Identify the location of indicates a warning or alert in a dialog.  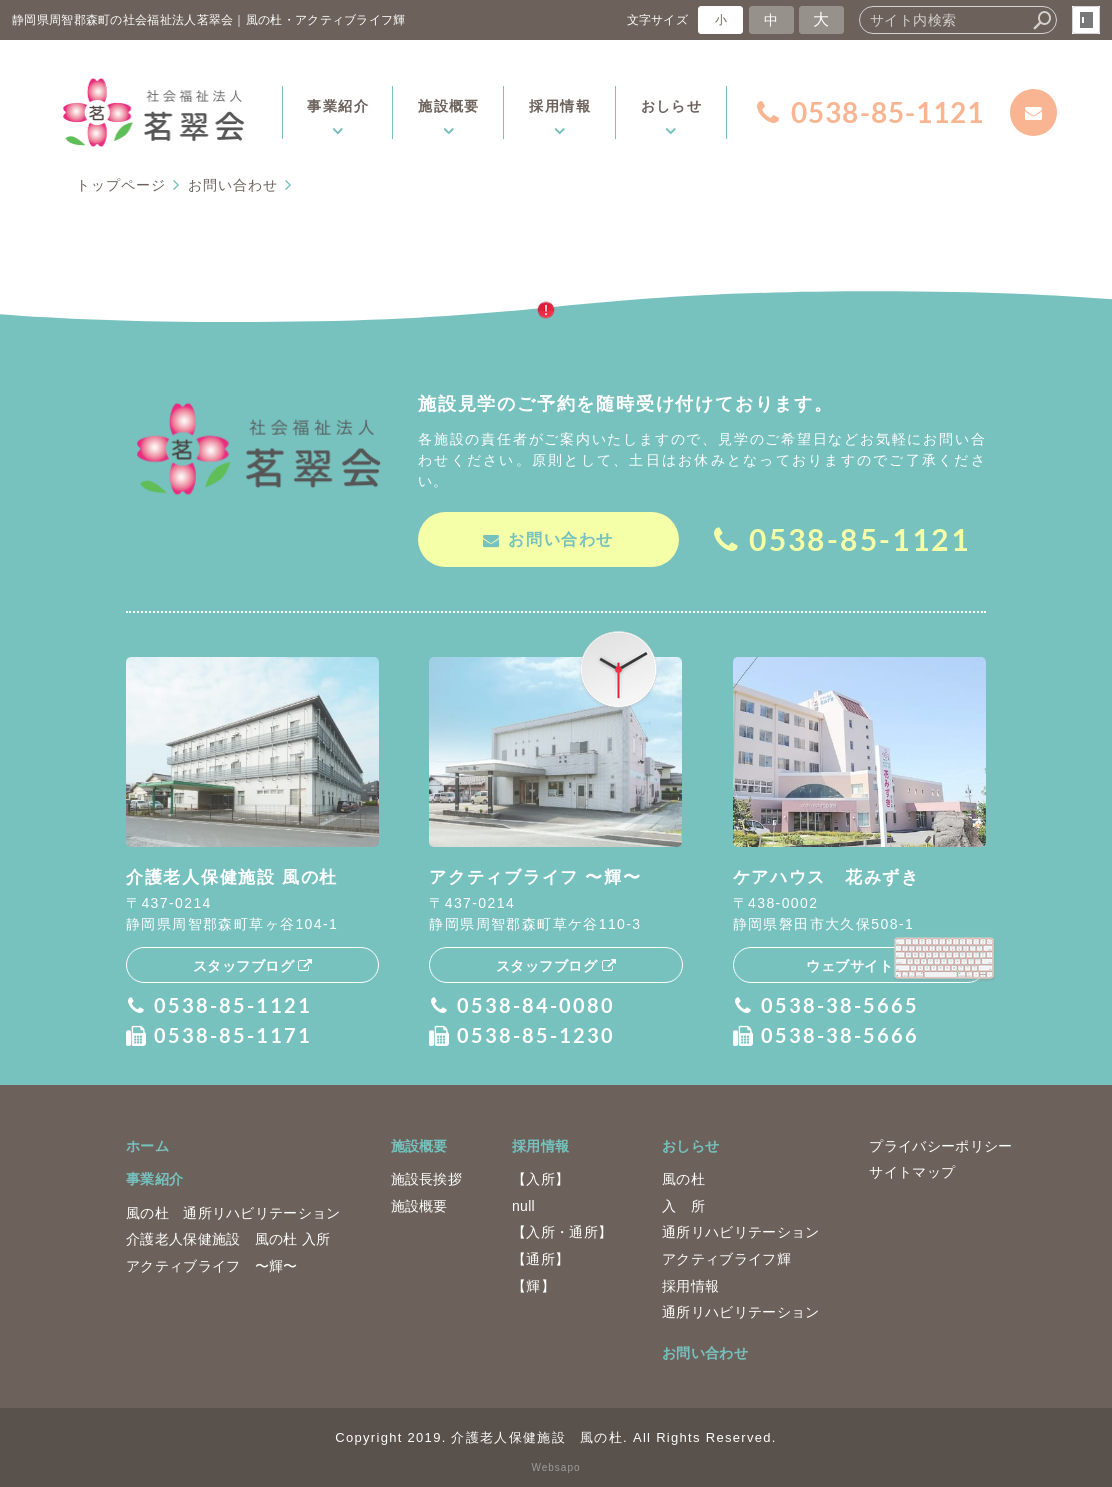
(546, 310).